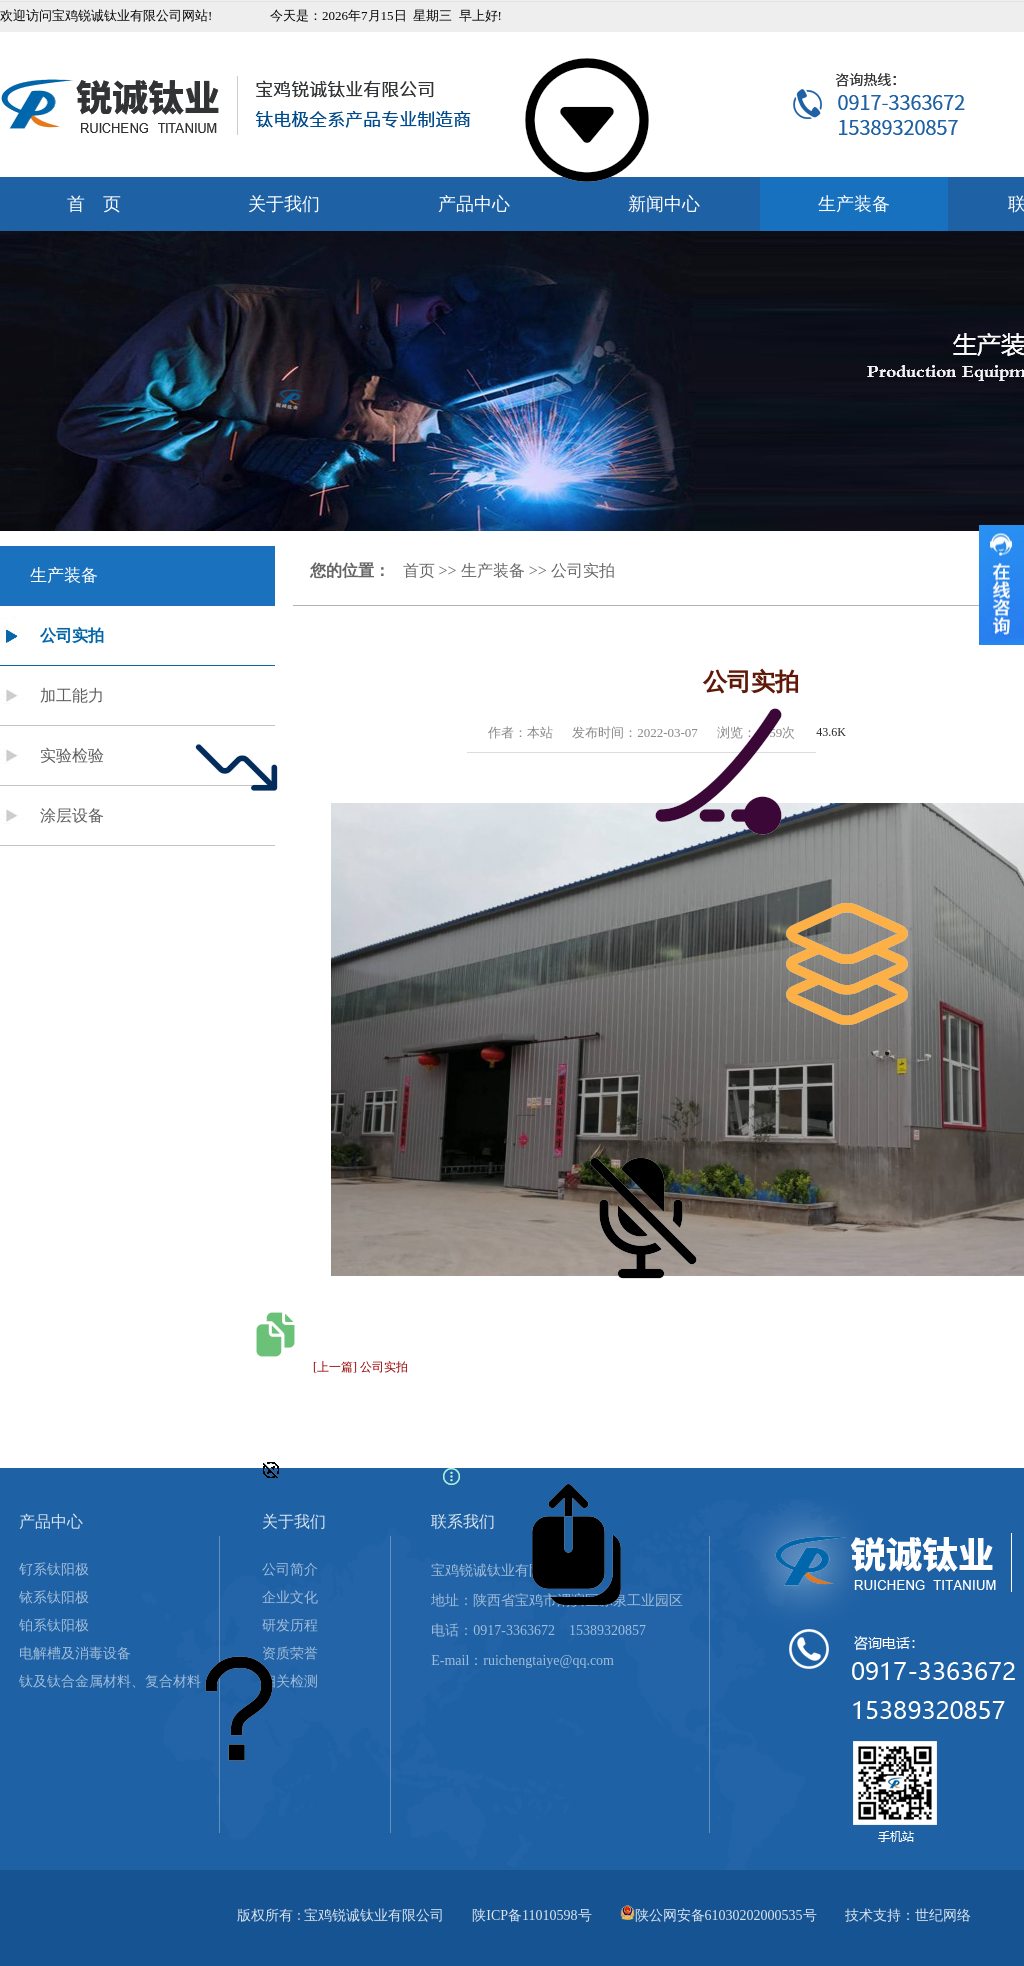 This screenshot has height=1966, width=1024. I want to click on indicates a declining trend or decrease in value, so click(236, 767).